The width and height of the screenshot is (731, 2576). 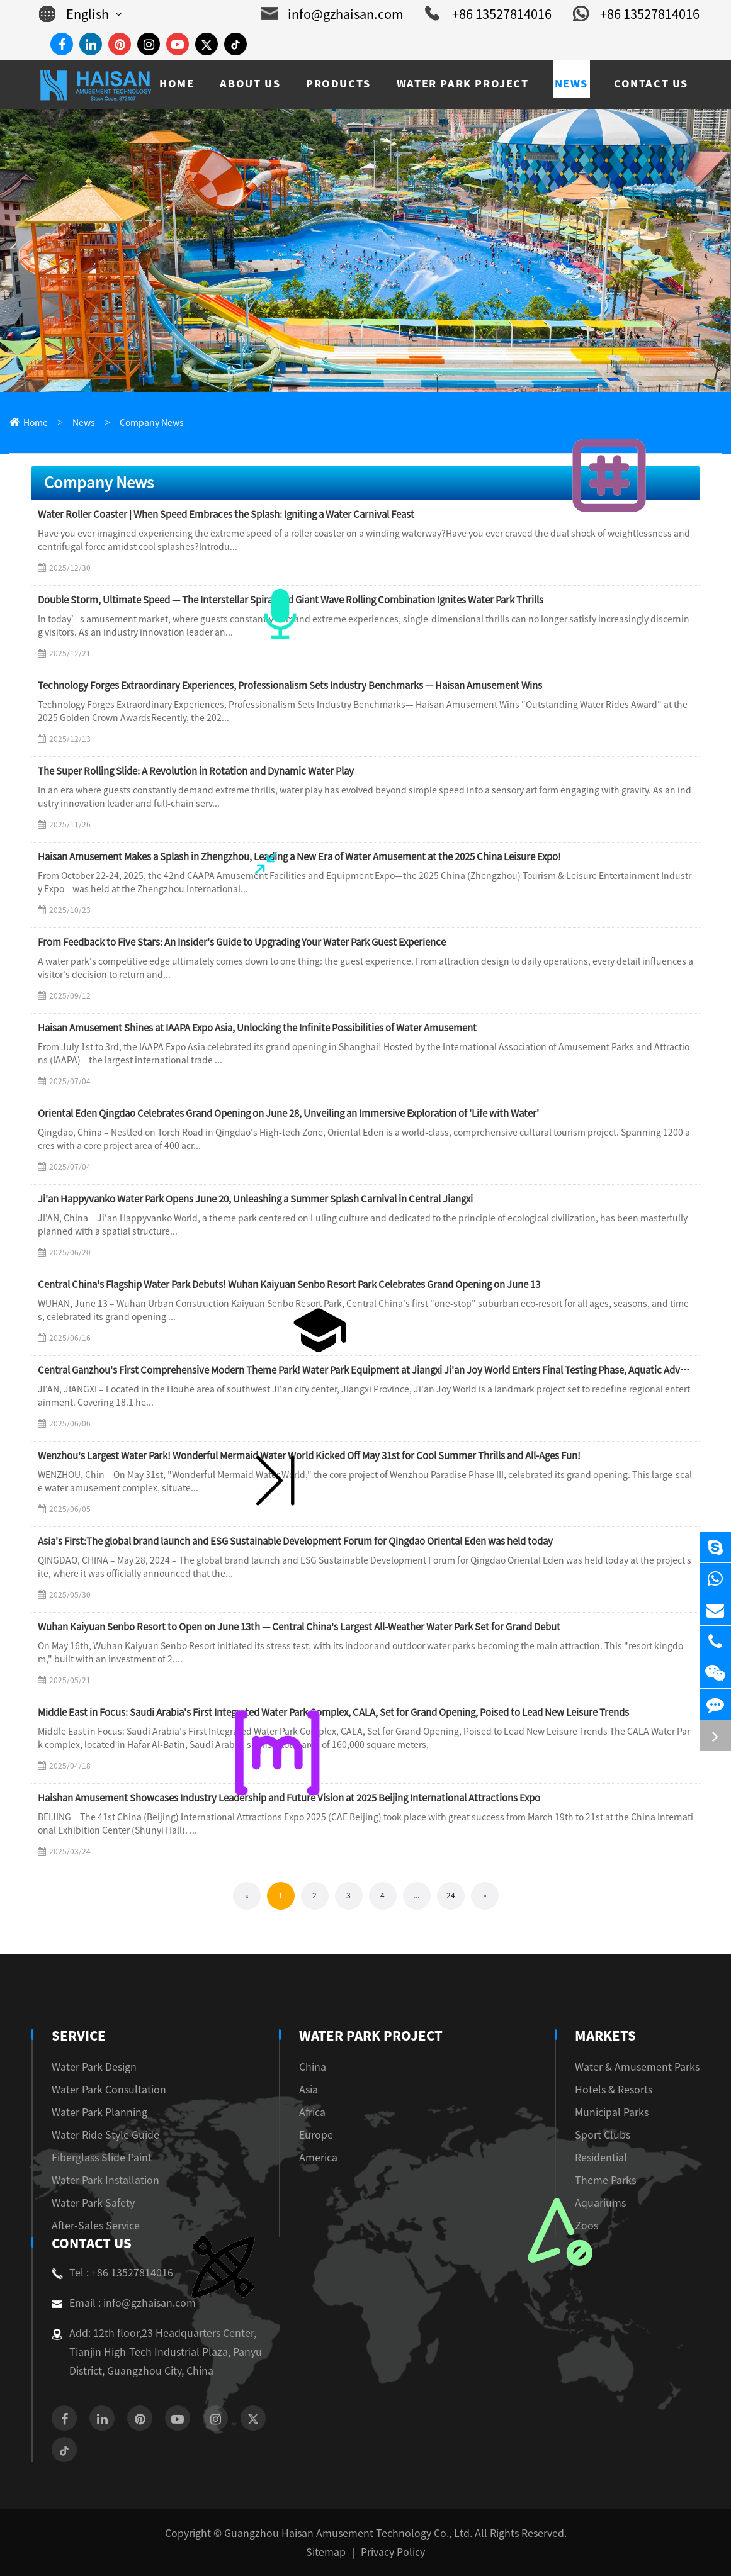 I want to click on view grid or pattern layout options, so click(x=609, y=475).